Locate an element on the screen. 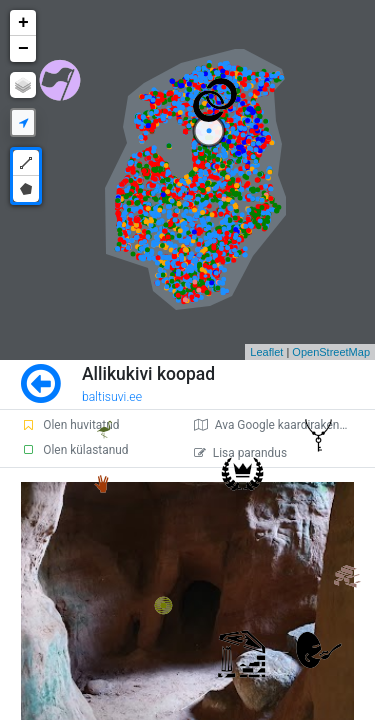 The height and width of the screenshot is (720, 375). explore ancient ruins or archaeological sites is located at coordinates (241, 654).